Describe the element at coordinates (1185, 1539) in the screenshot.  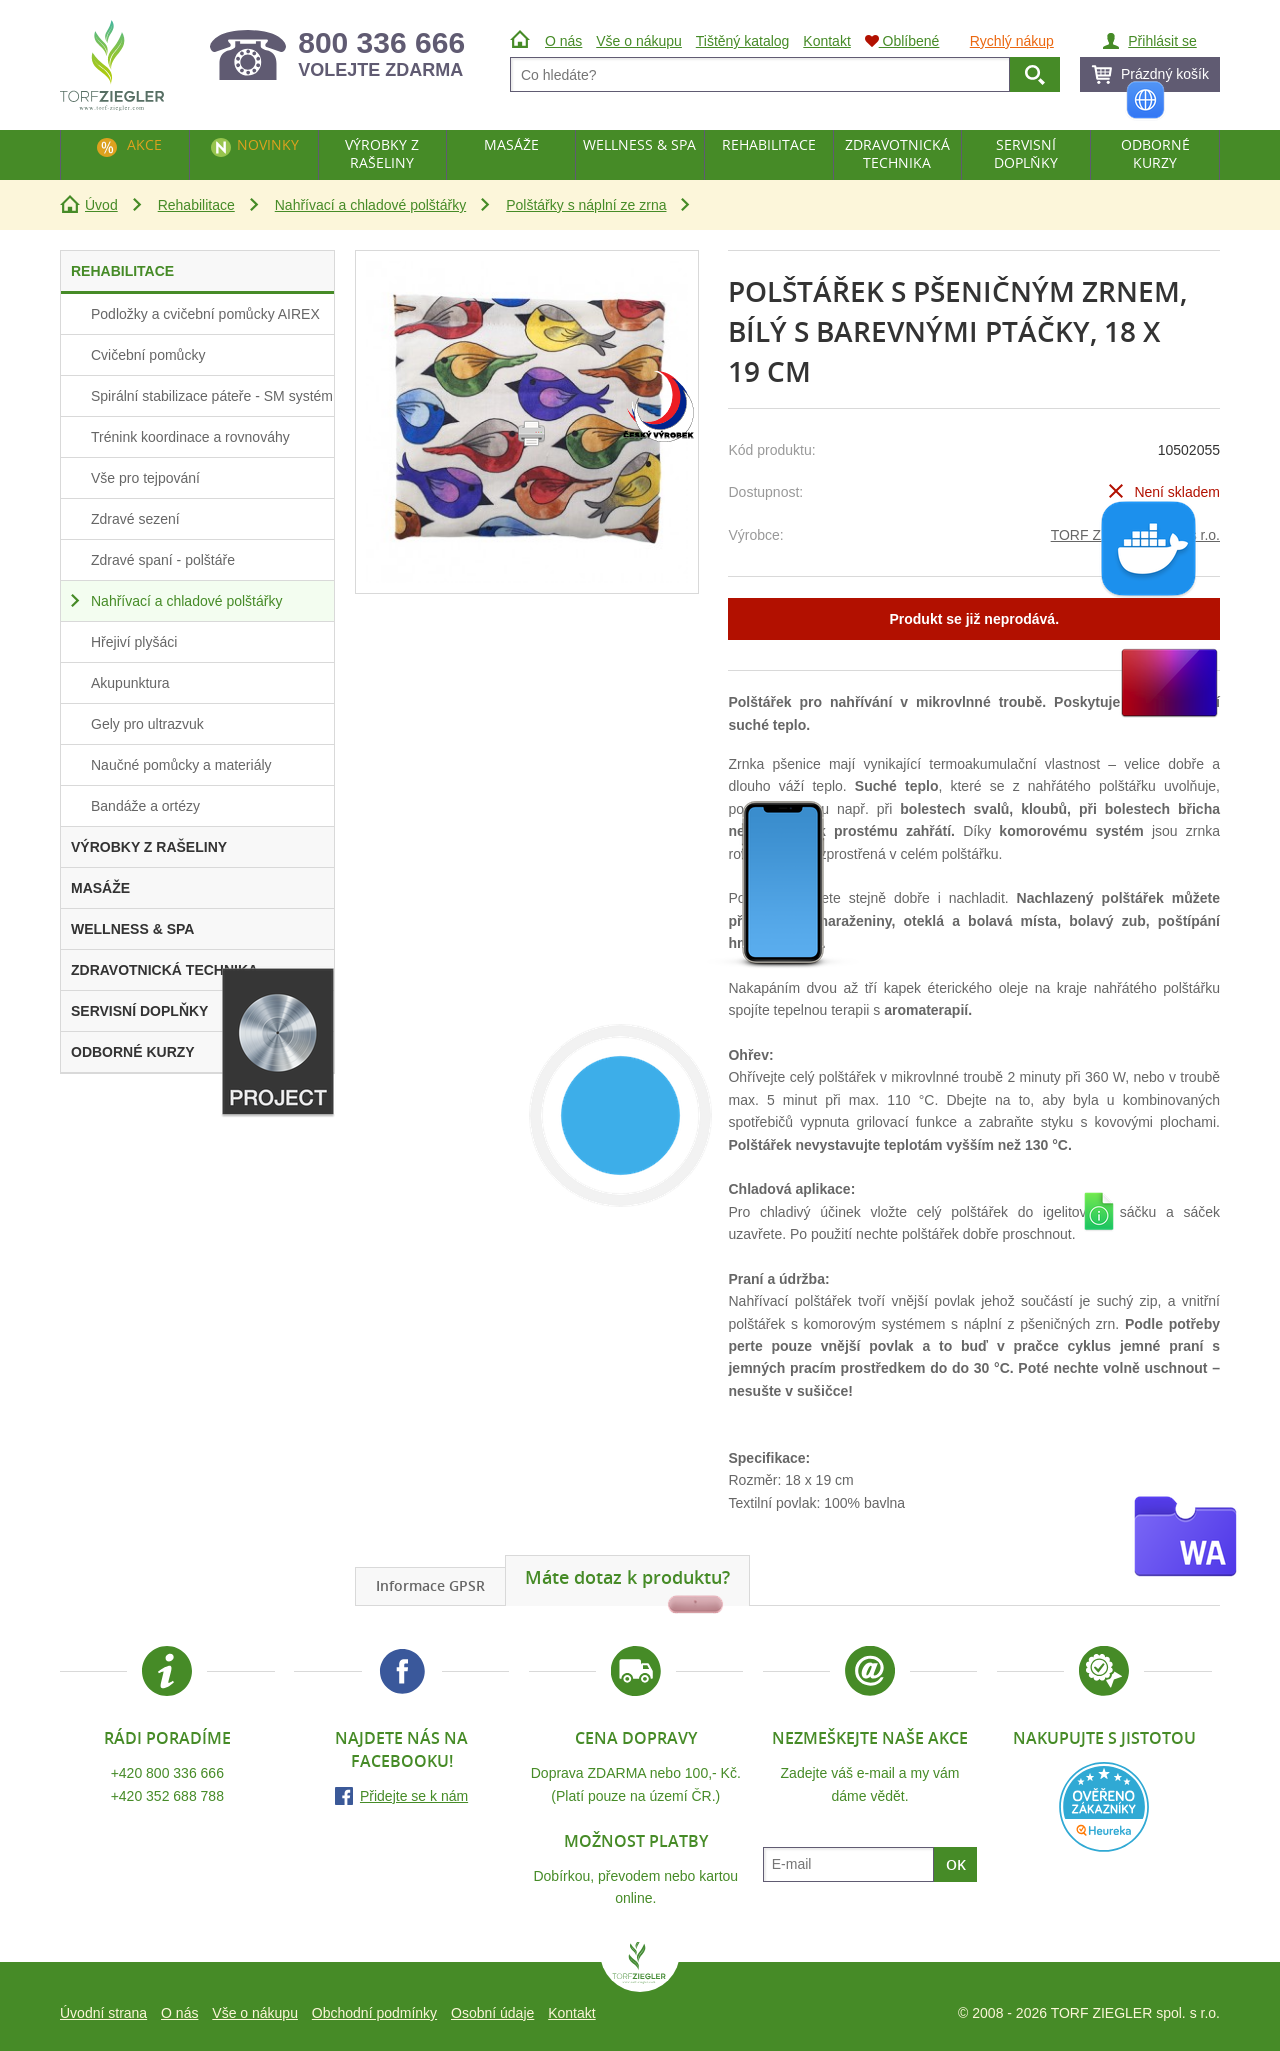
I see `folder containing webassembly project files` at that location.